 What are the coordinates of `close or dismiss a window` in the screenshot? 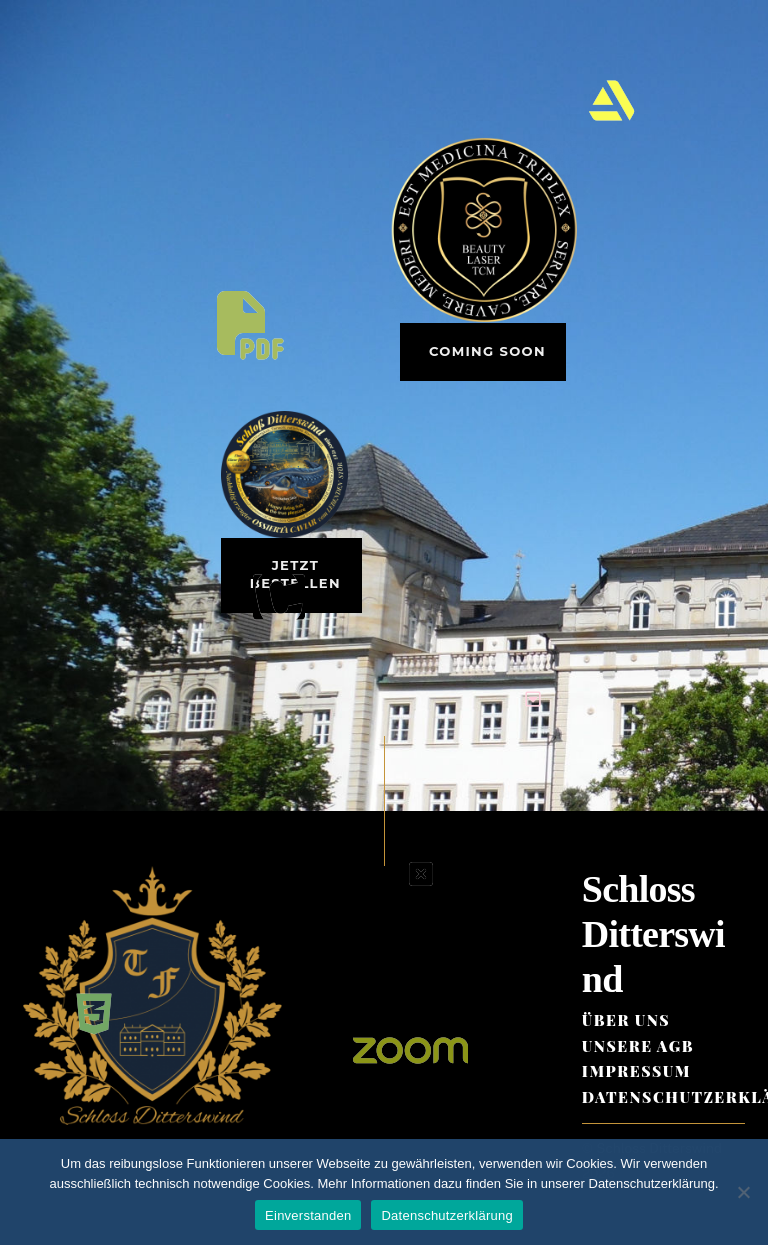 It's located at (421, 874).